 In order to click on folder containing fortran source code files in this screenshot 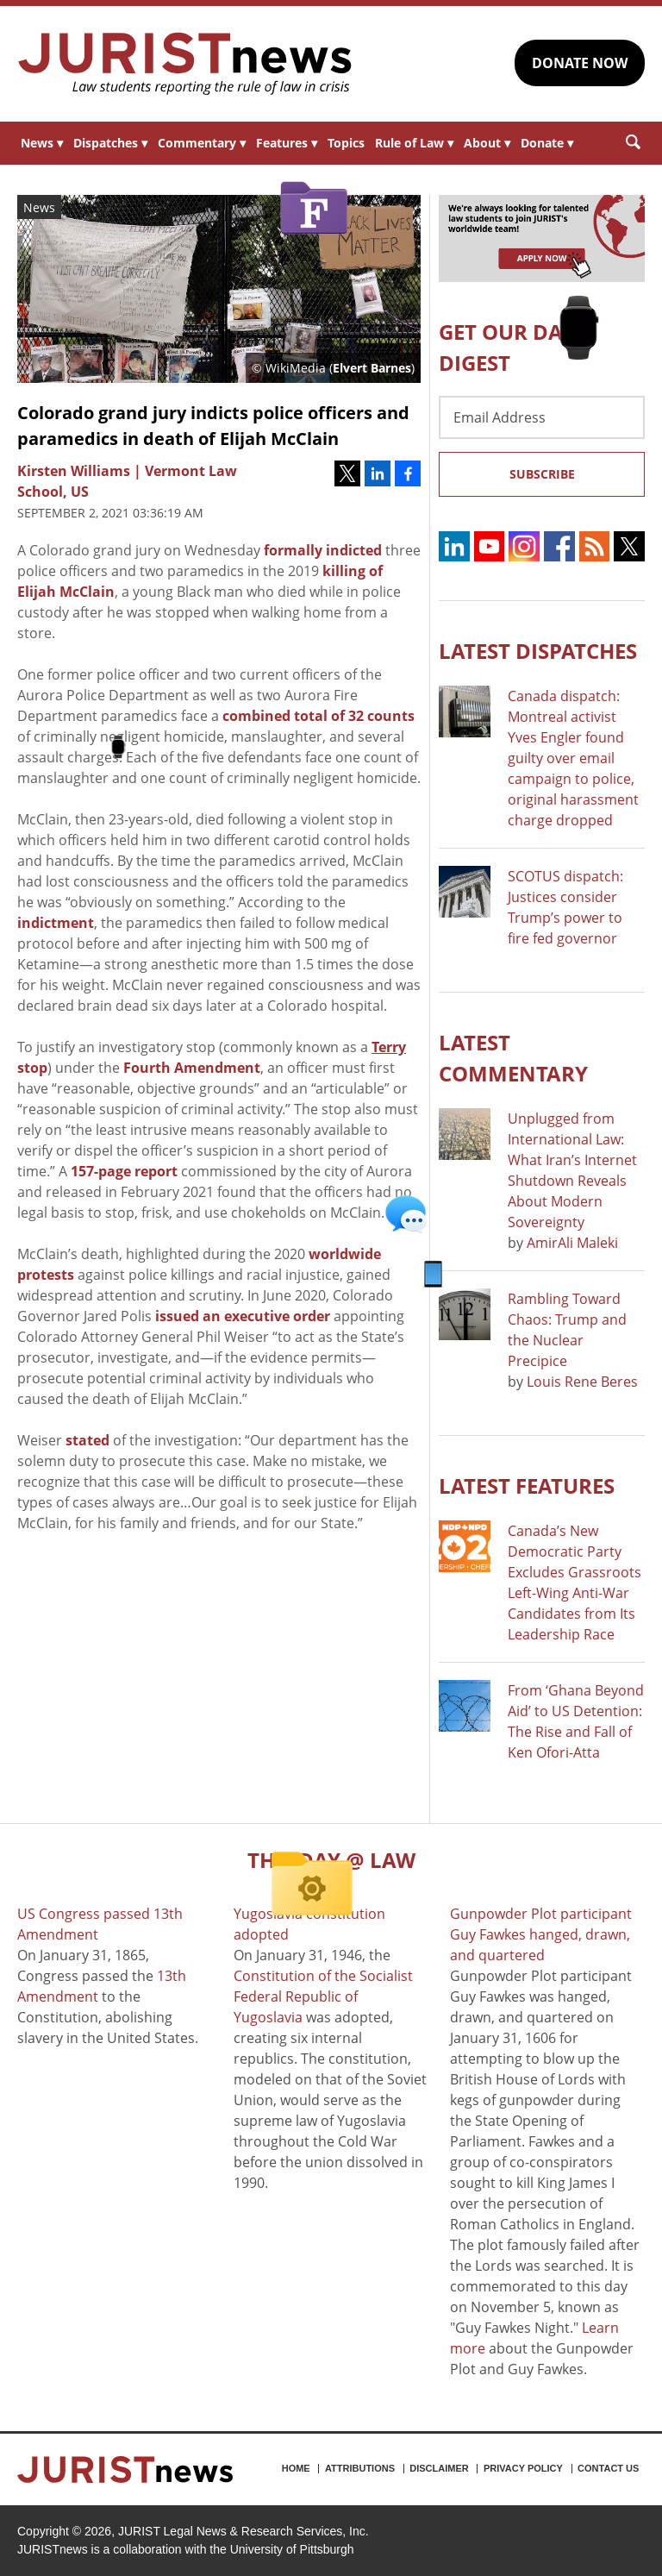, I will do `click(314, 210)`.